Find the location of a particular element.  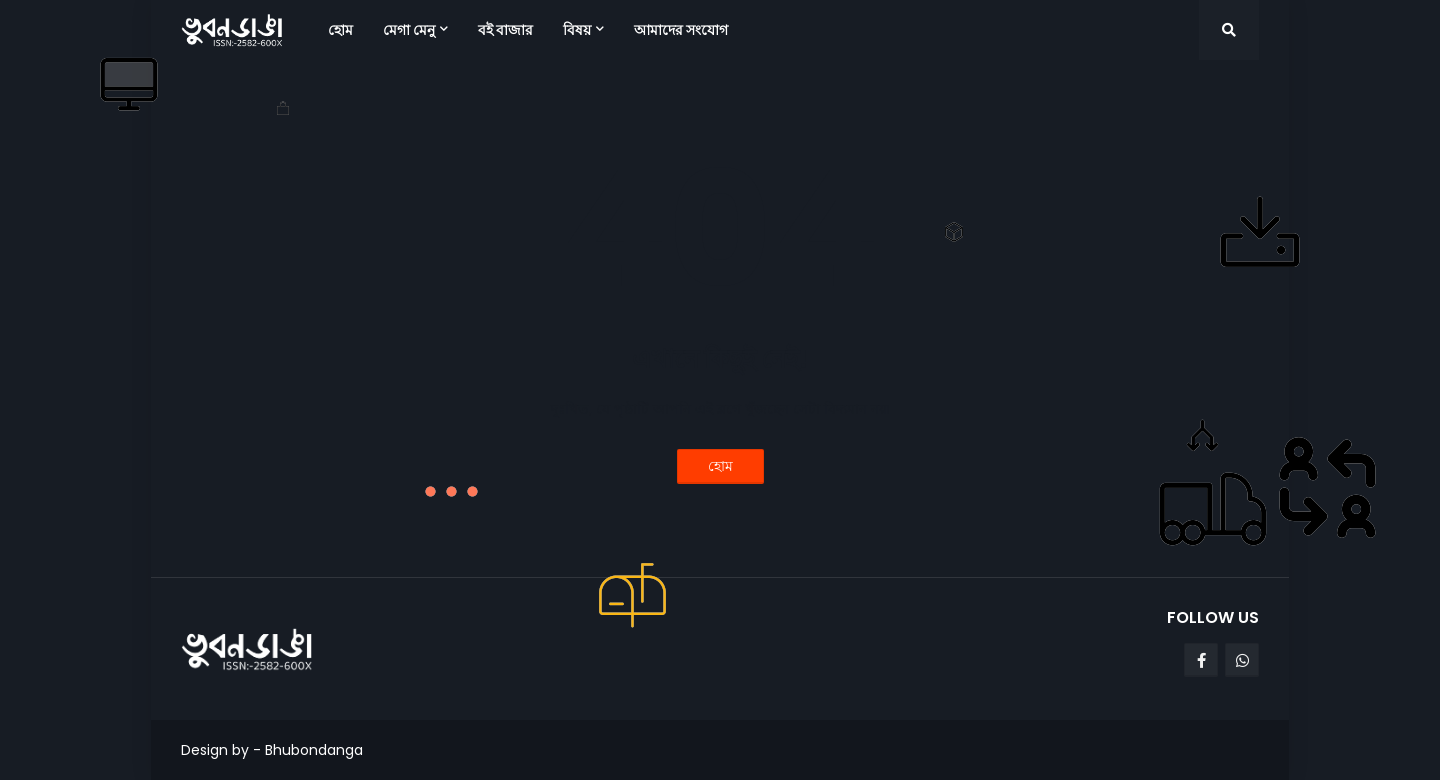

access your mailbox or inbox is located at coordinates (632, 596).